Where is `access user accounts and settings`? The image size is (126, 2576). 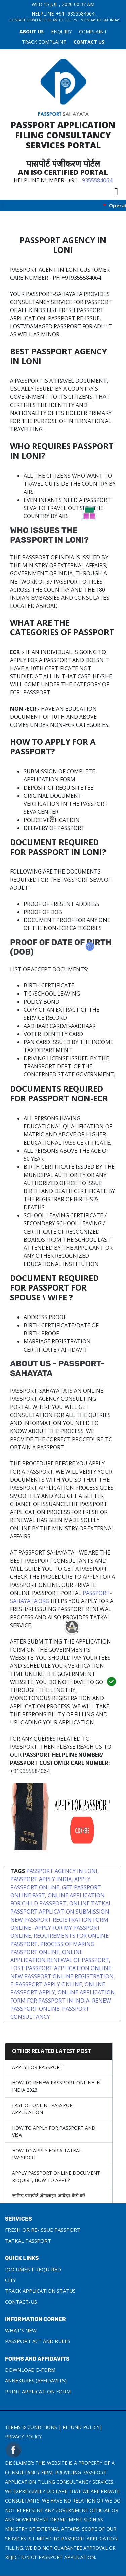
access user accounts and settings is located at coordinates (90, 946).